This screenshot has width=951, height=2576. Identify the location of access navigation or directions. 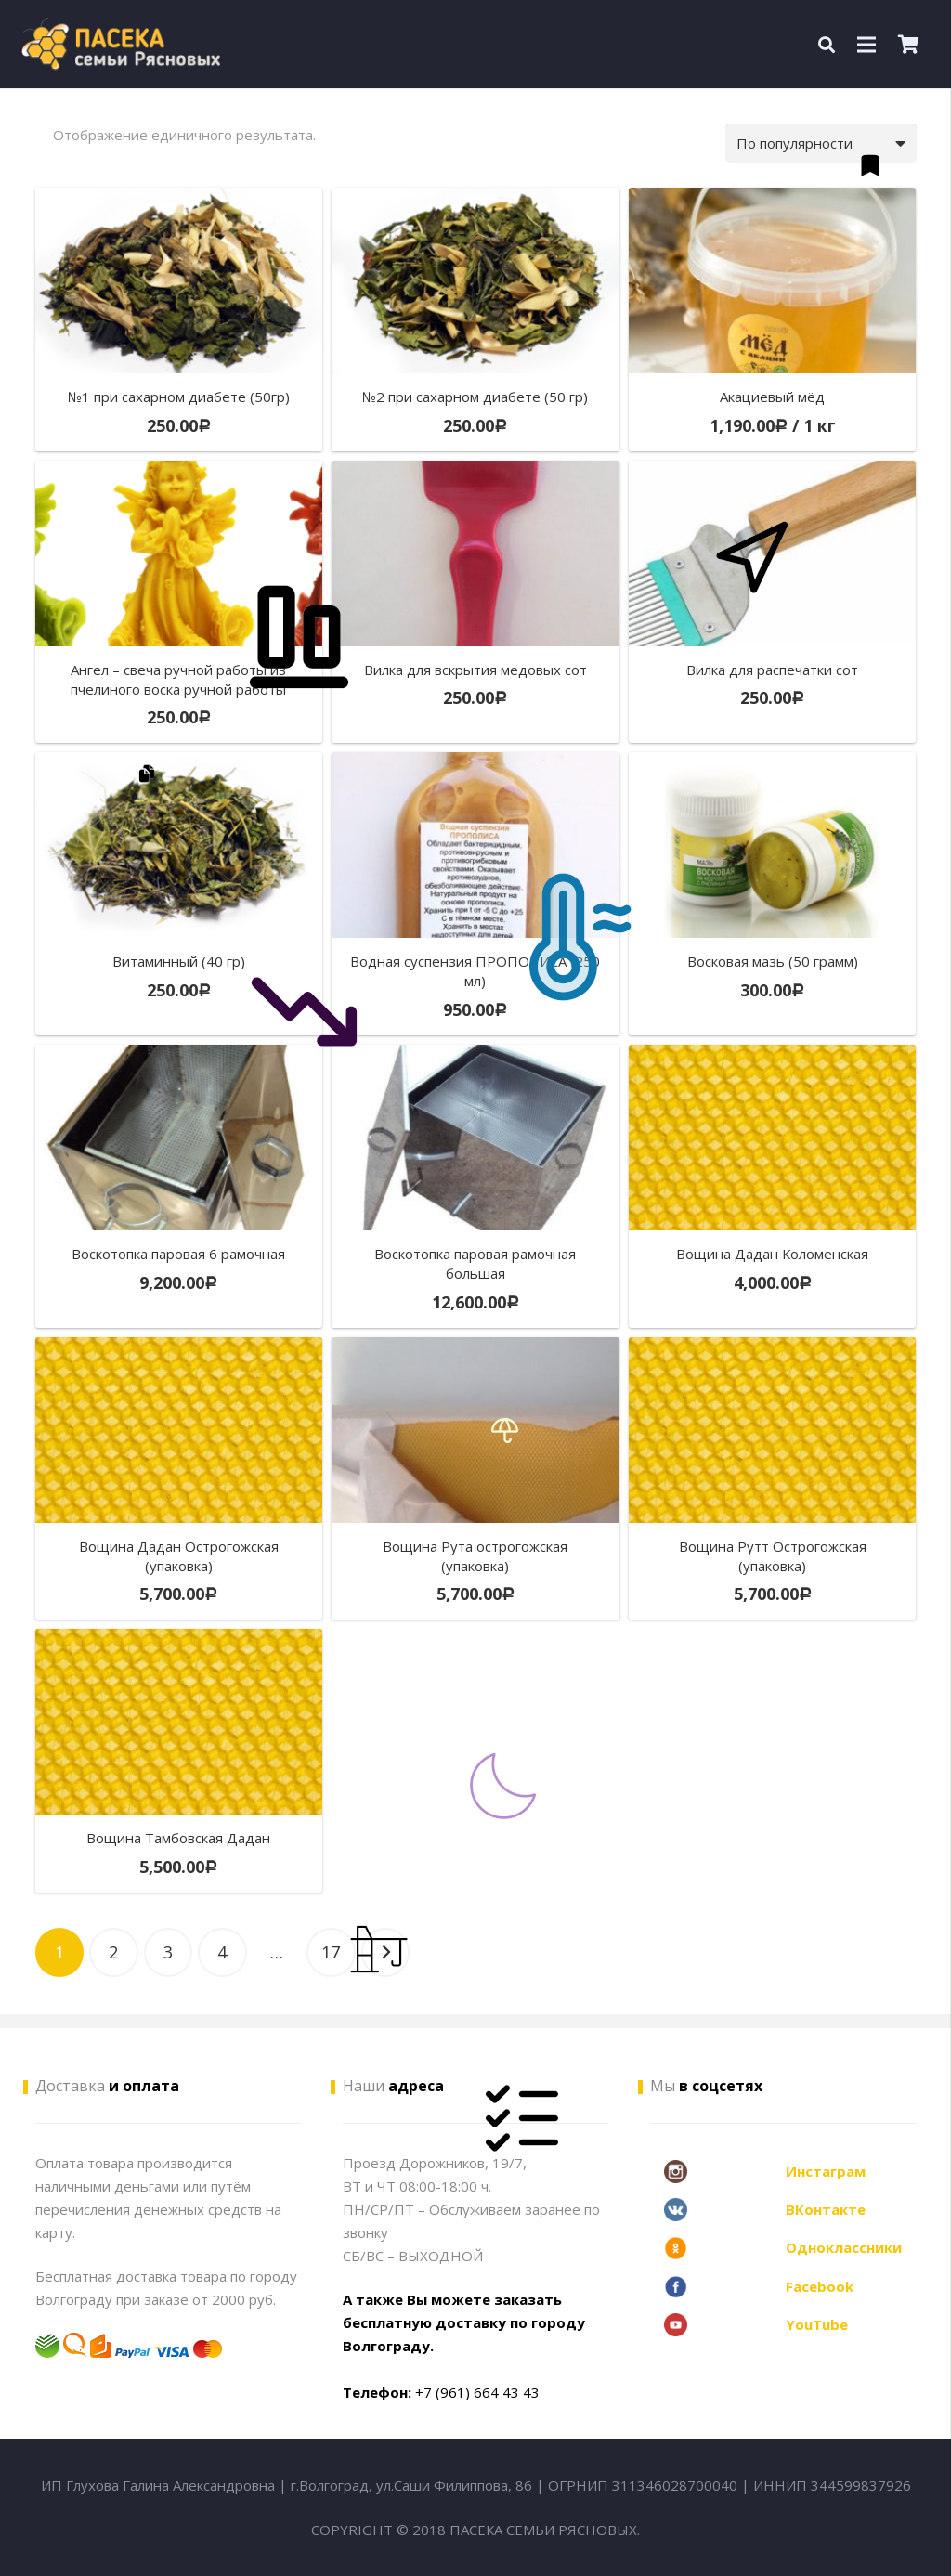
(750, 559).